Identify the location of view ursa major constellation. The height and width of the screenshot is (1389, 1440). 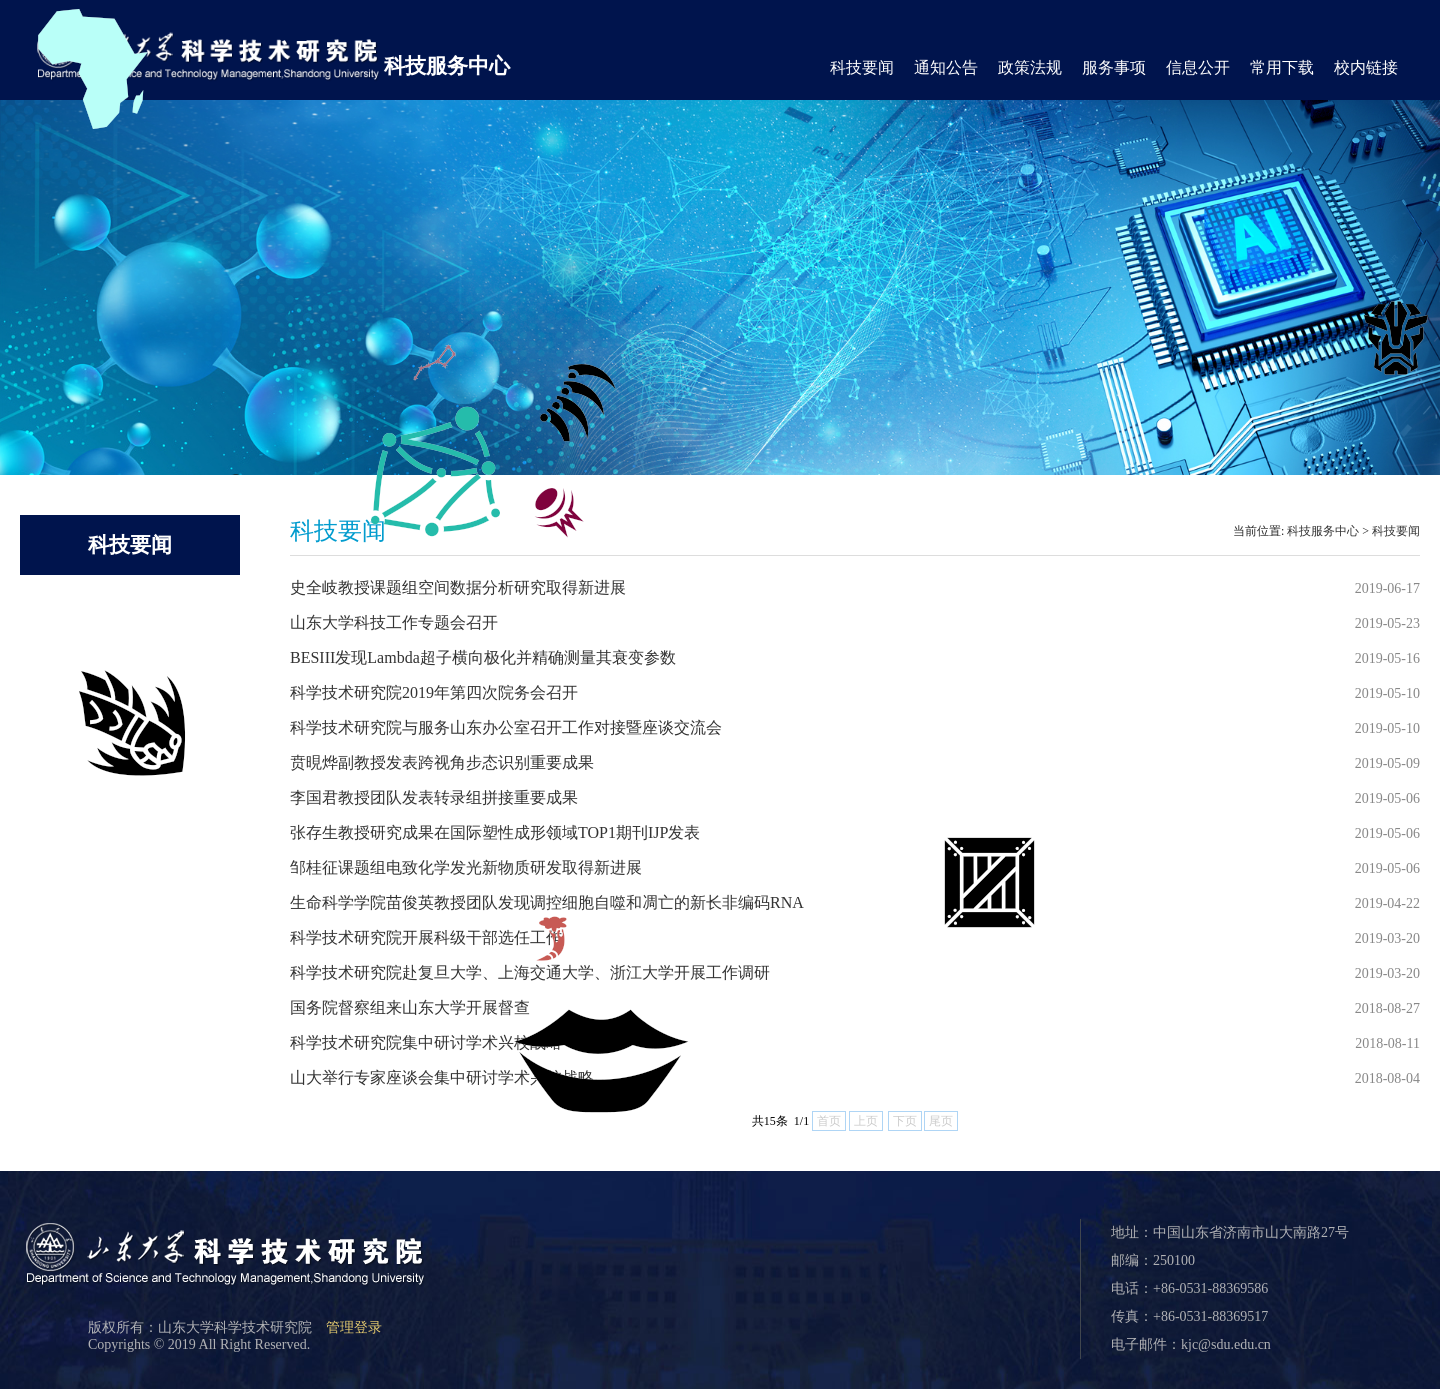
(434, 362).